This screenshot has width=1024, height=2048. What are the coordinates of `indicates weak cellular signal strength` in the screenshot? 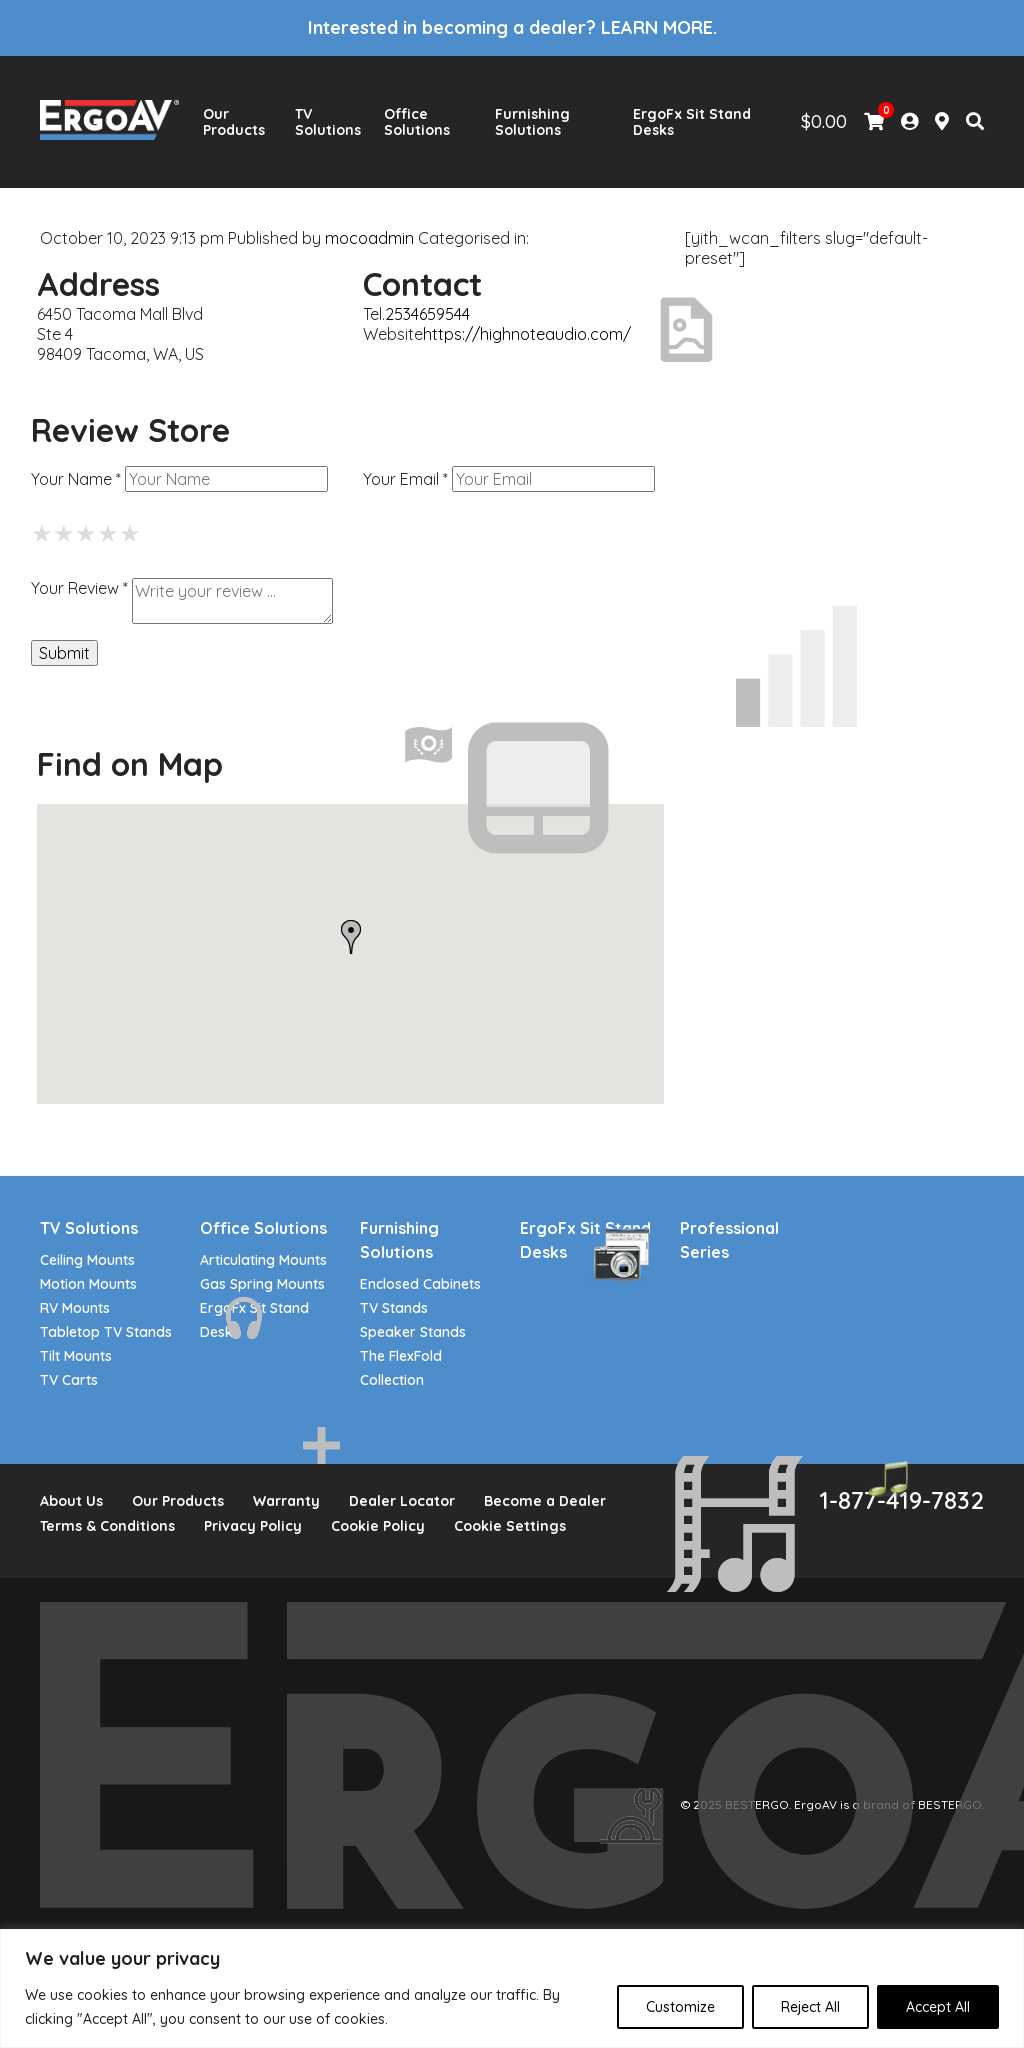 It's located at (800, 670).